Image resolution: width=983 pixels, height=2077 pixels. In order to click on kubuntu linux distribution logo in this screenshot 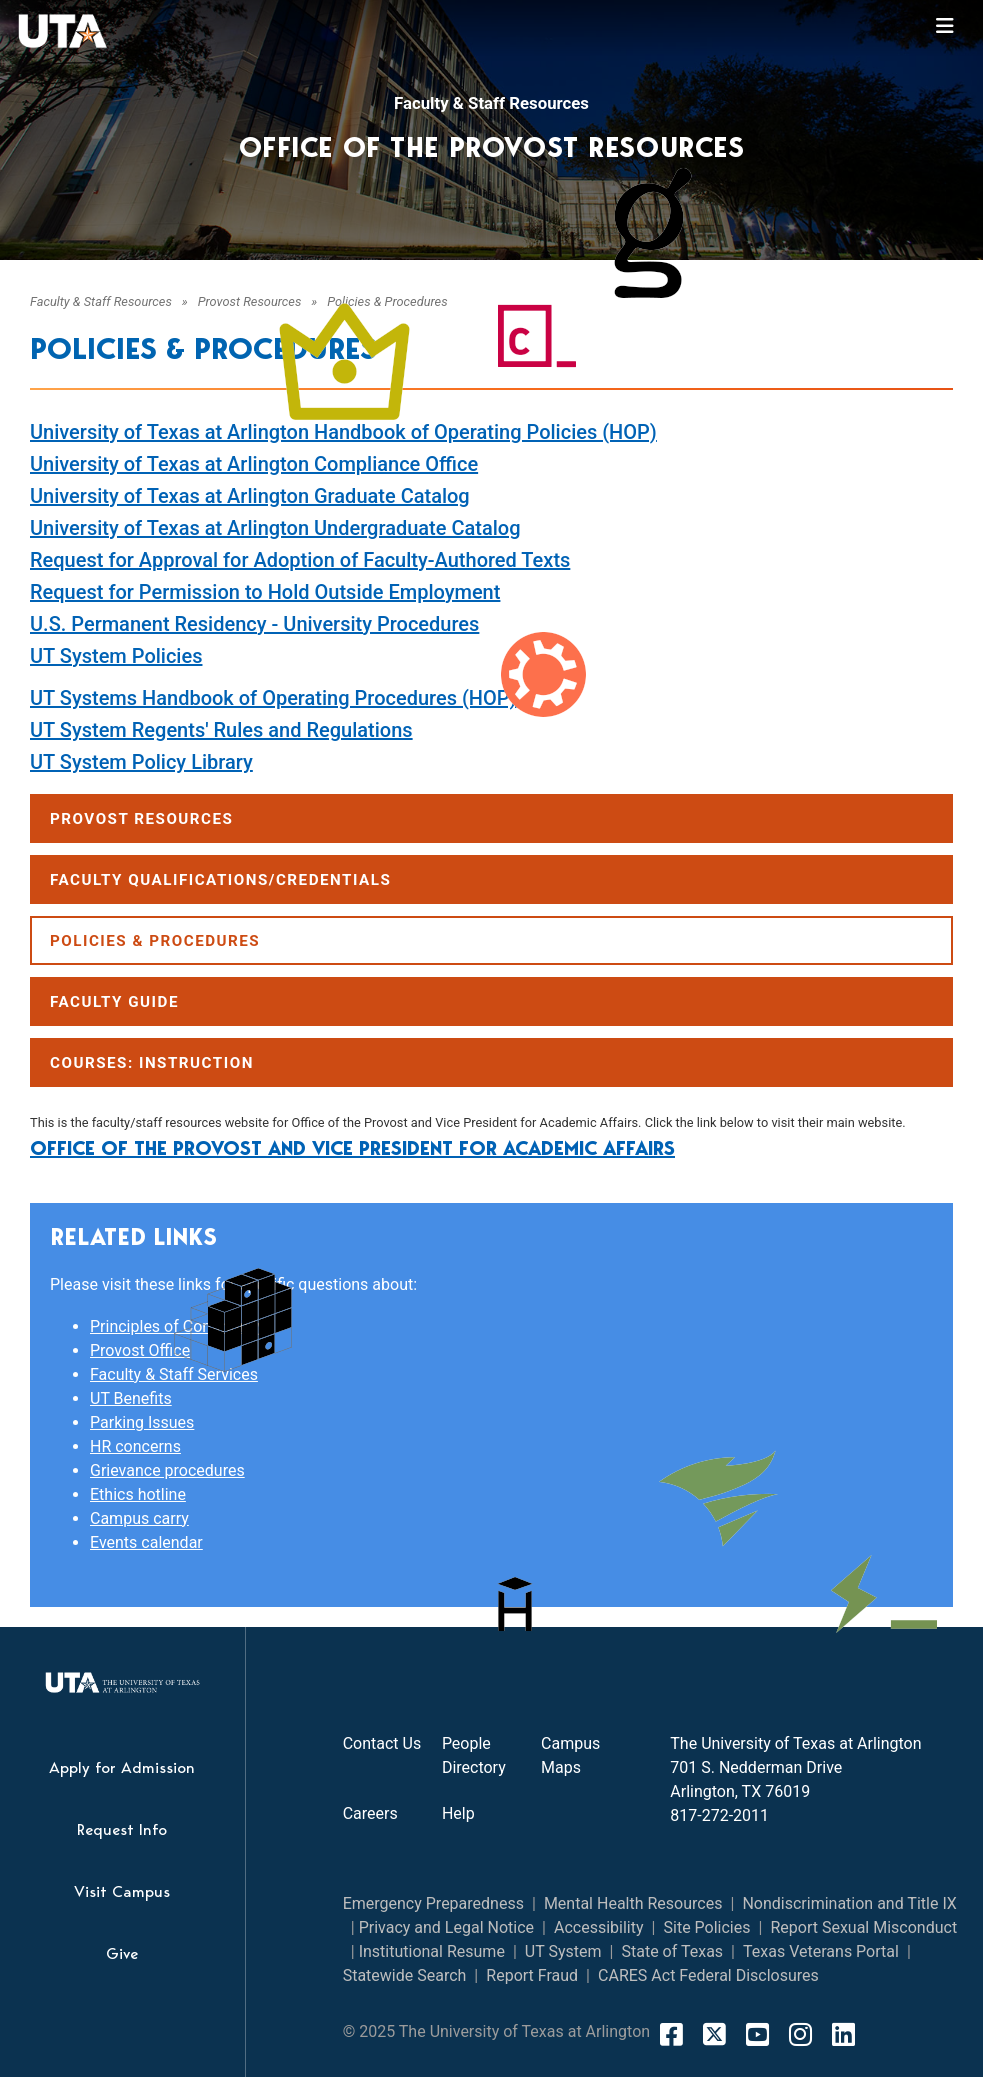, I will do `click(543, 674)`.